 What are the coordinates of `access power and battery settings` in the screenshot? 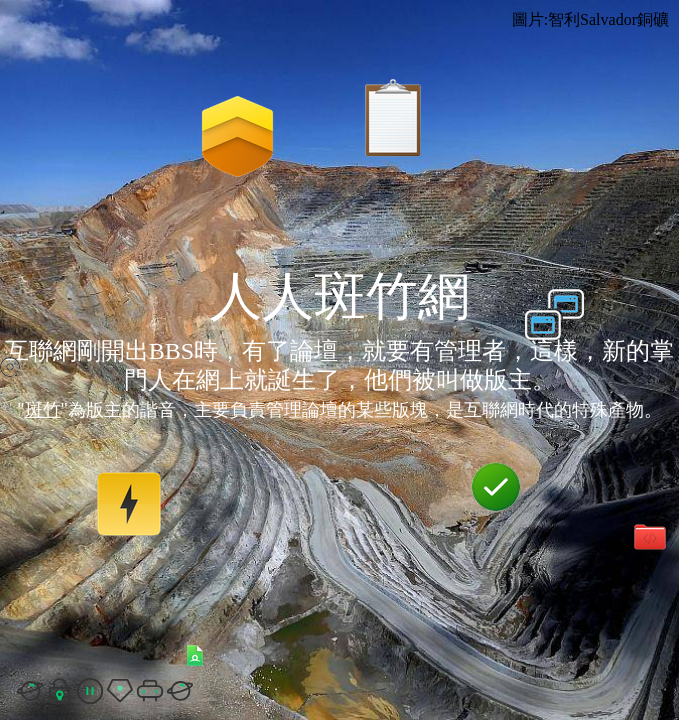 It's located at (129, 504).